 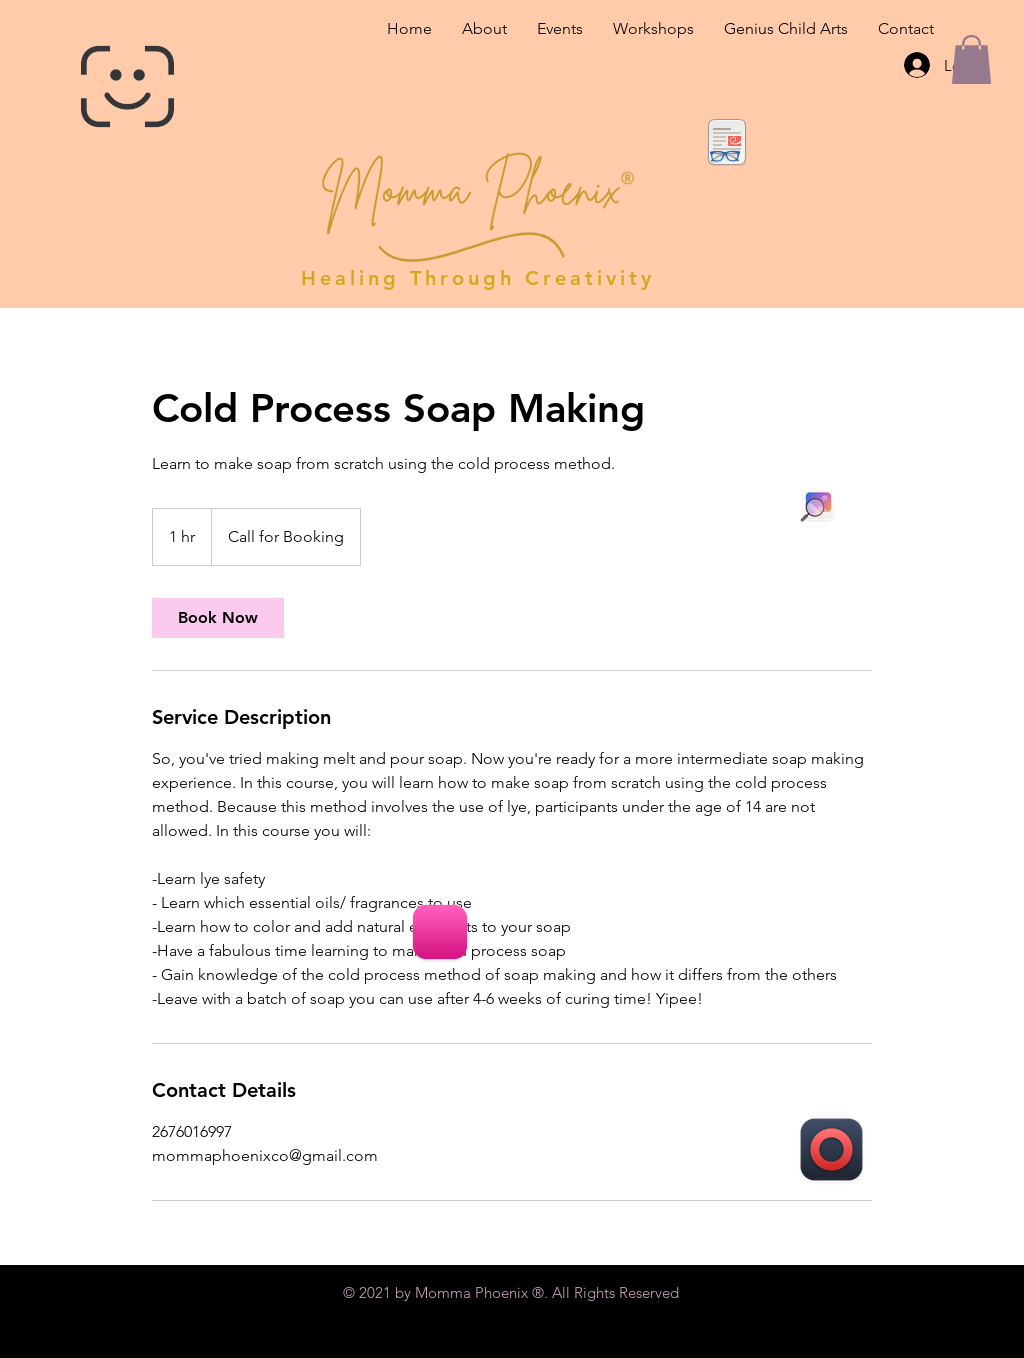 What do you see at coordinates (127, 86) in the screenshot?
I see `face recognition authentication` at bounding box center [127, 86].